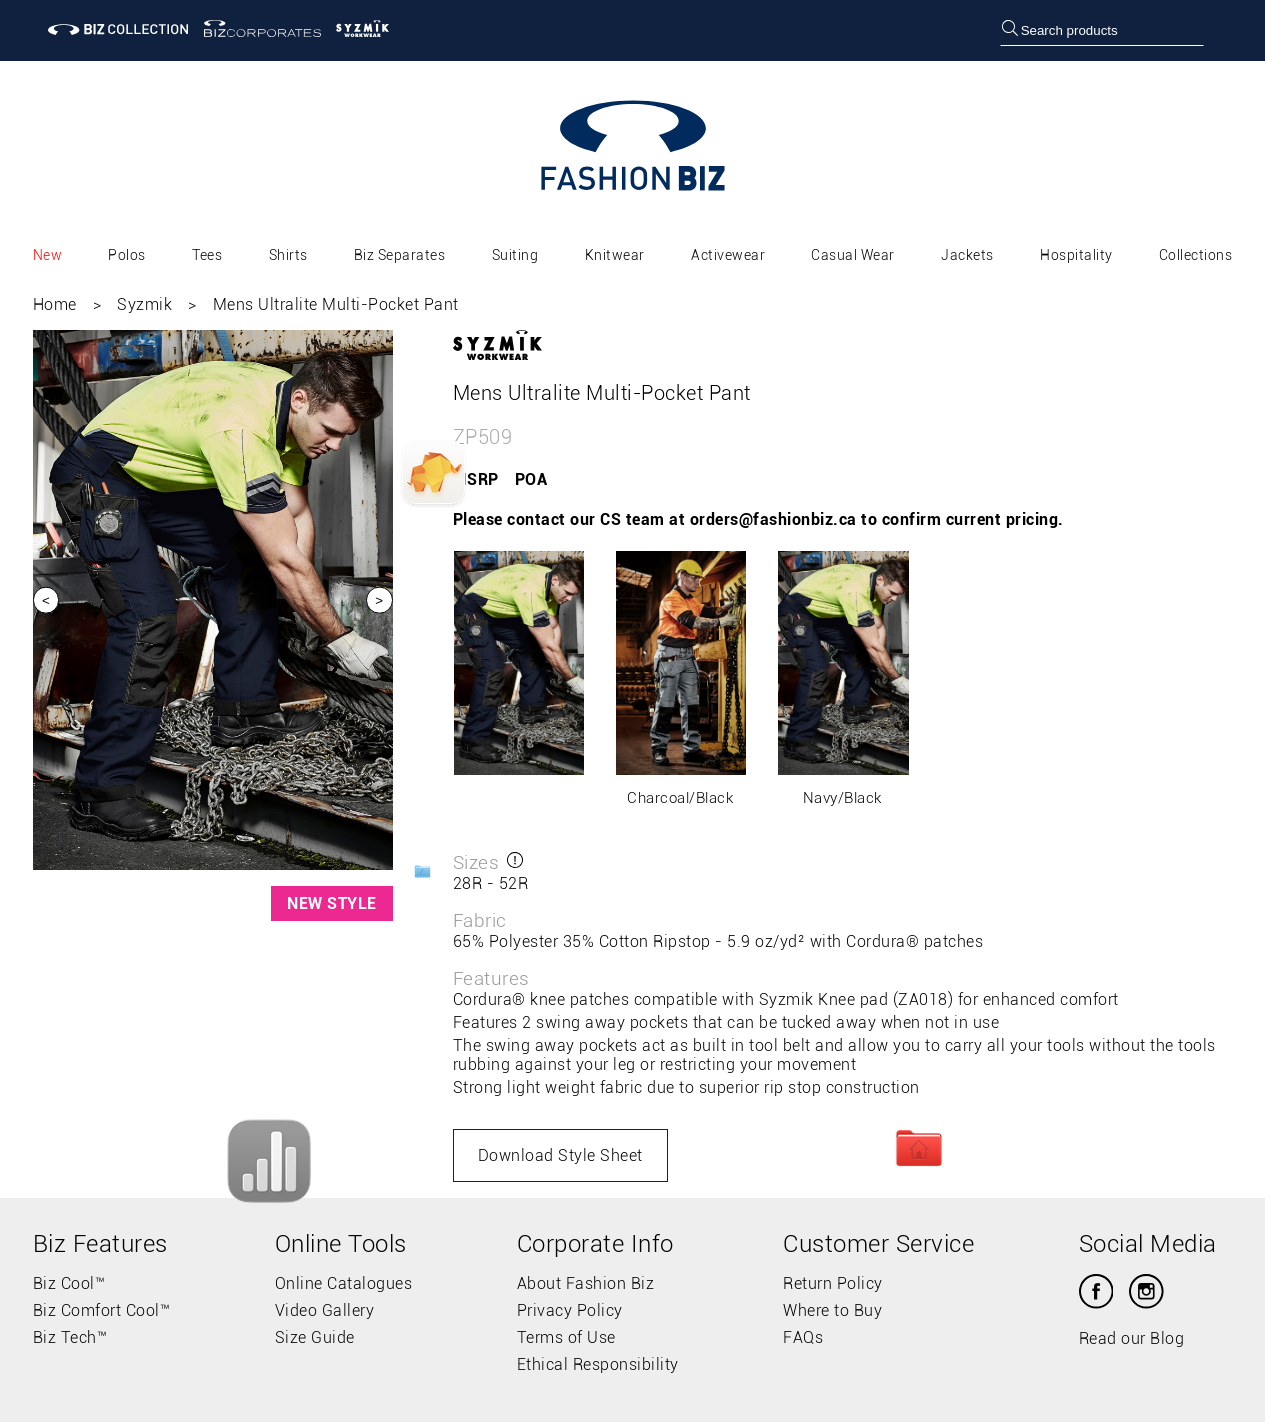 This screenshot has height=1422, width=1265. What do you see at coordinates (919, 1148) in the screenshot?
I see `access your home folder` at bounding box center [919, 1148].